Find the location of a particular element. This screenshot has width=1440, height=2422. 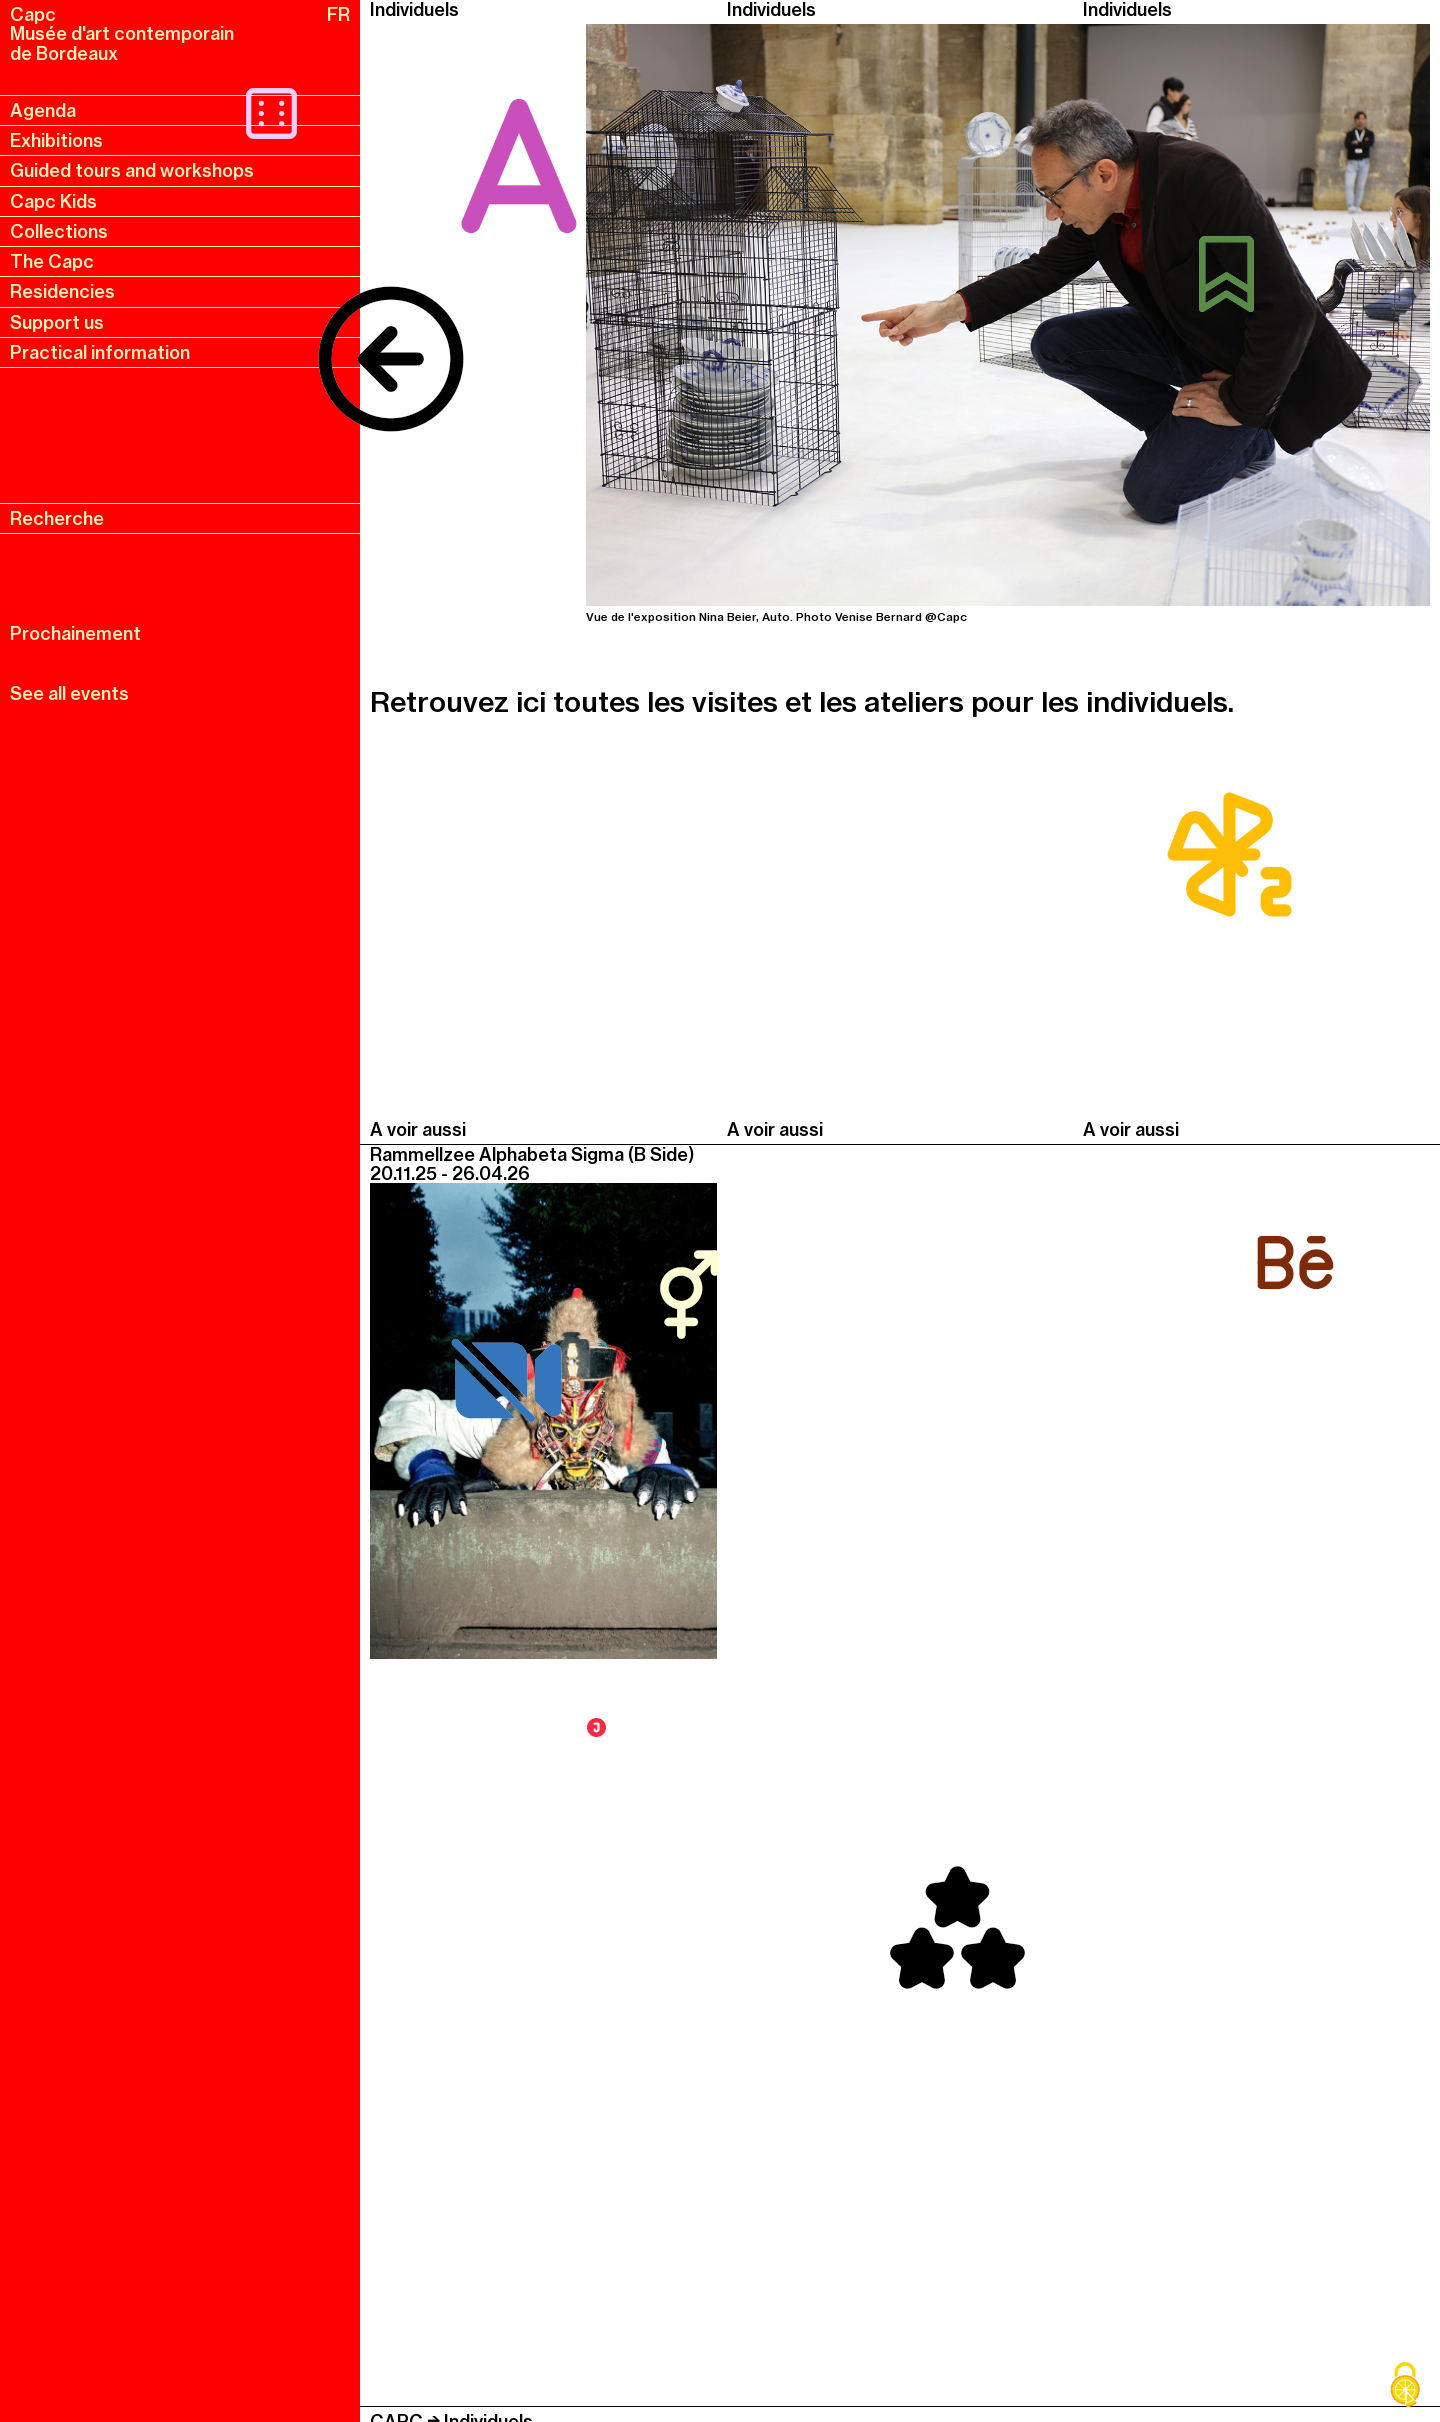

view ratings or reviews is located at coordinates (957, 1927).